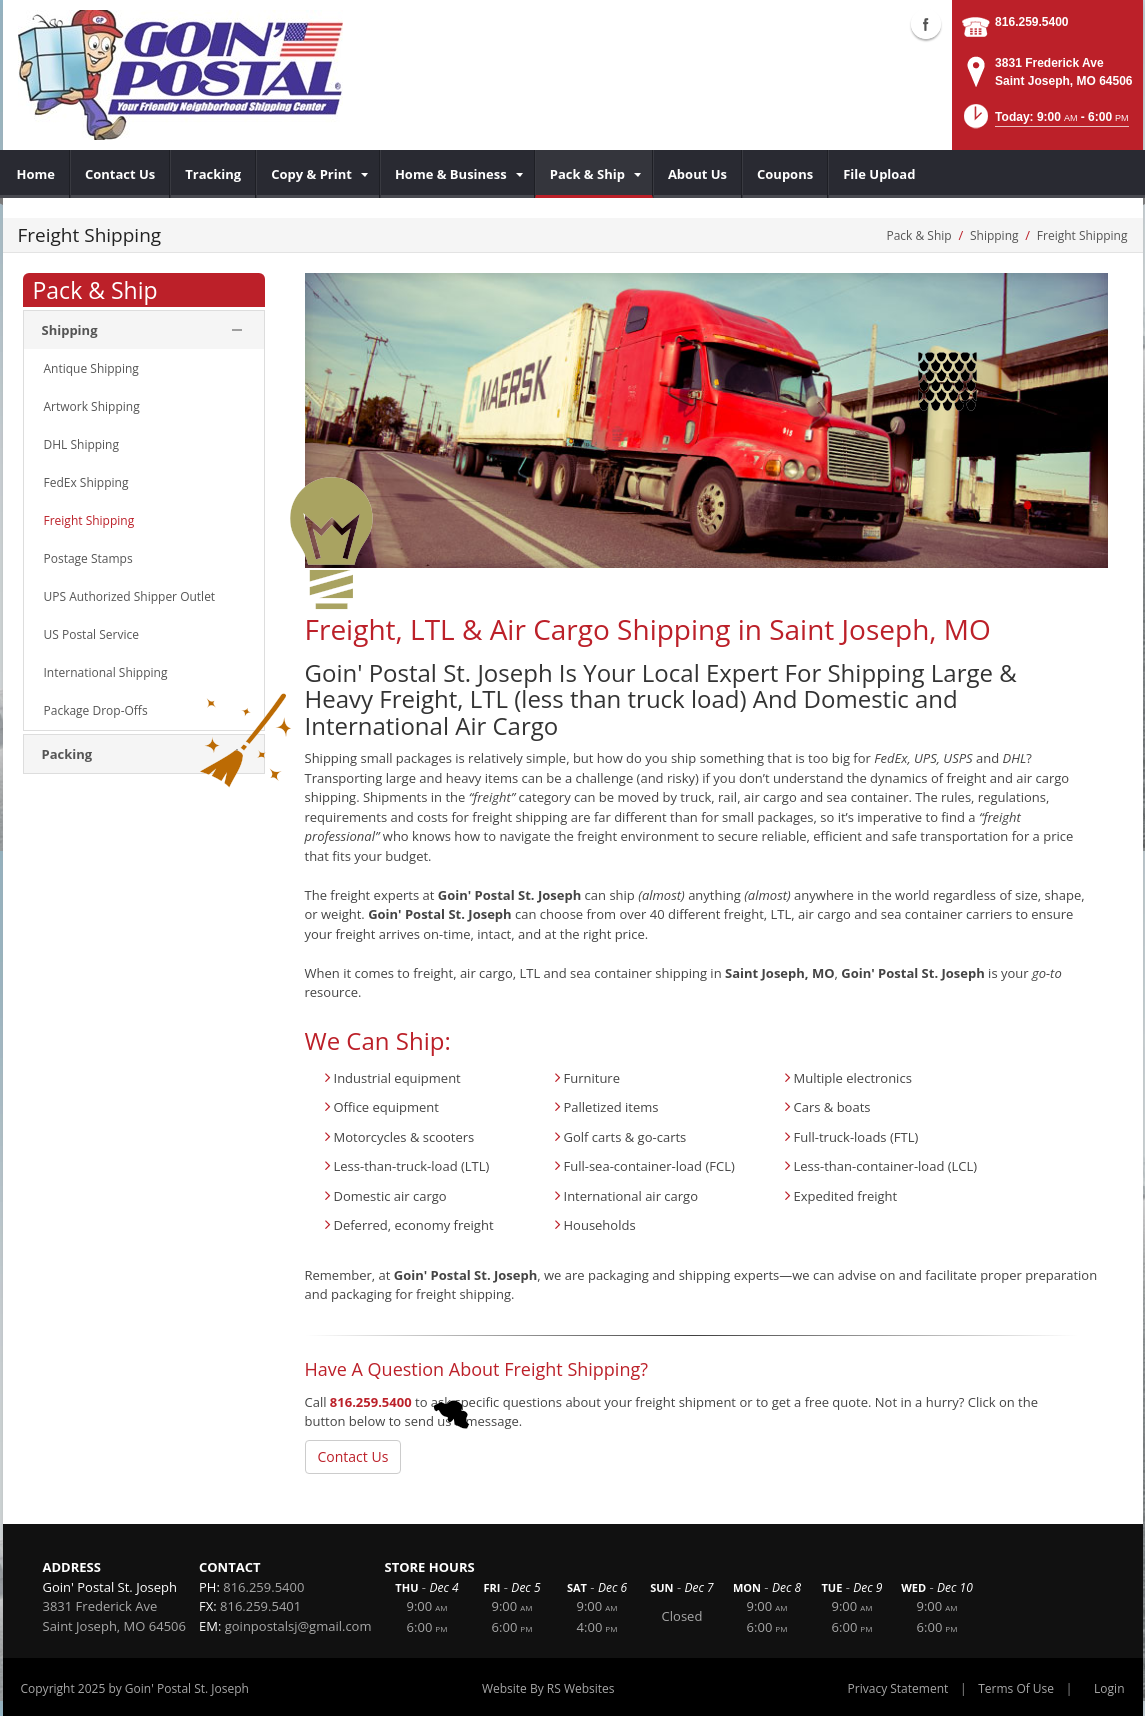 The image size is (1145, 1716). I want to click on select Belgium as country or region, so click(451, 1414).